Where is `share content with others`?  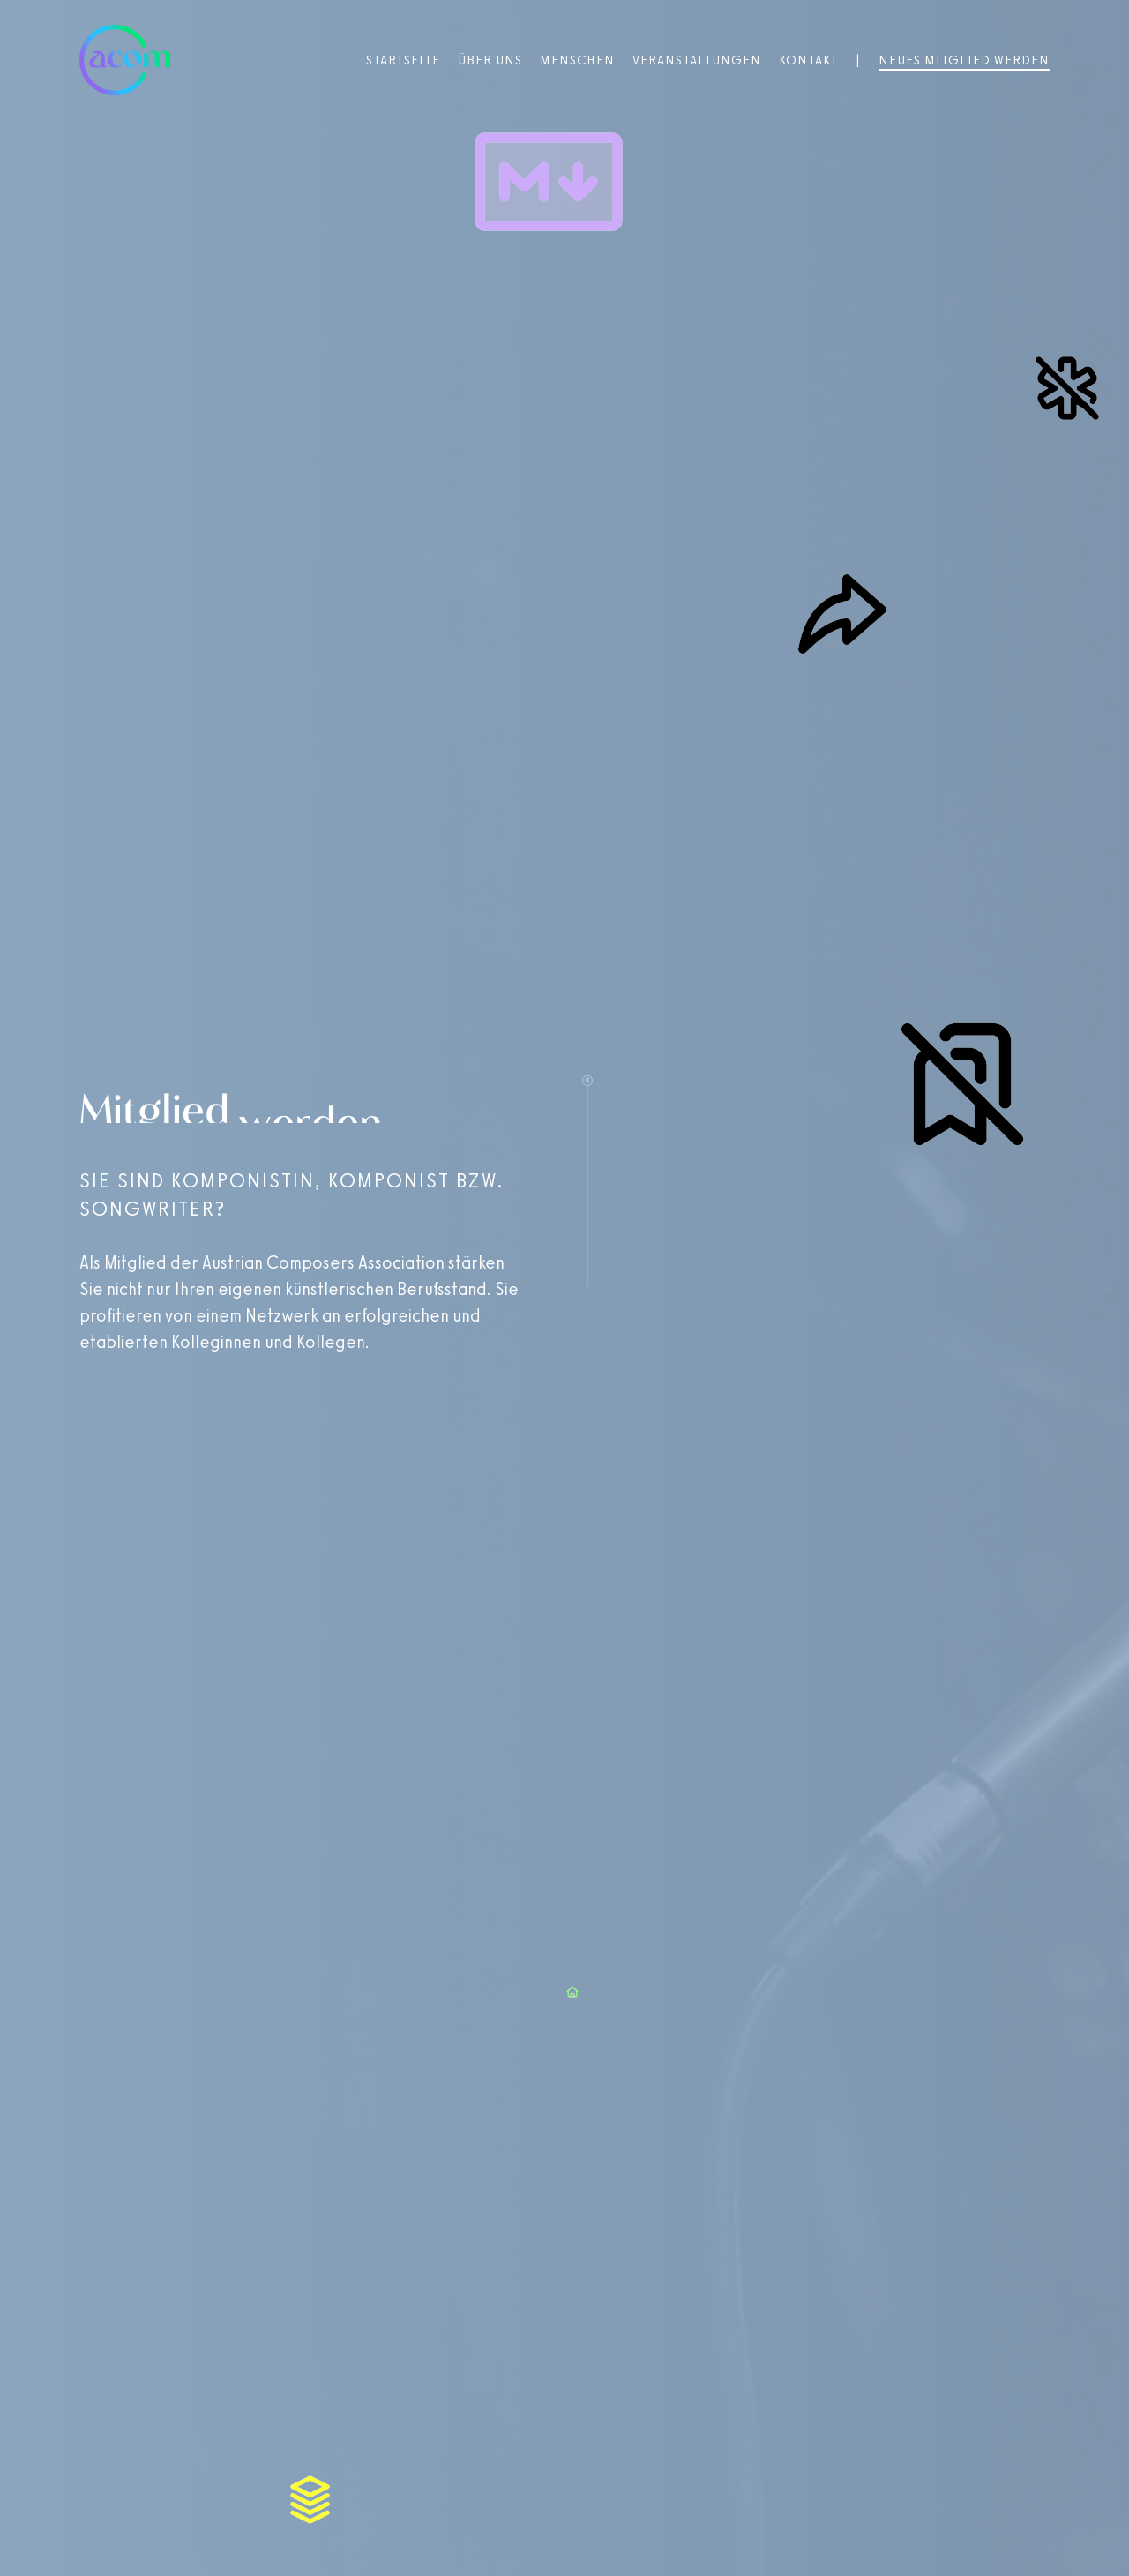
share content with others is located at coordinates (842, 614).